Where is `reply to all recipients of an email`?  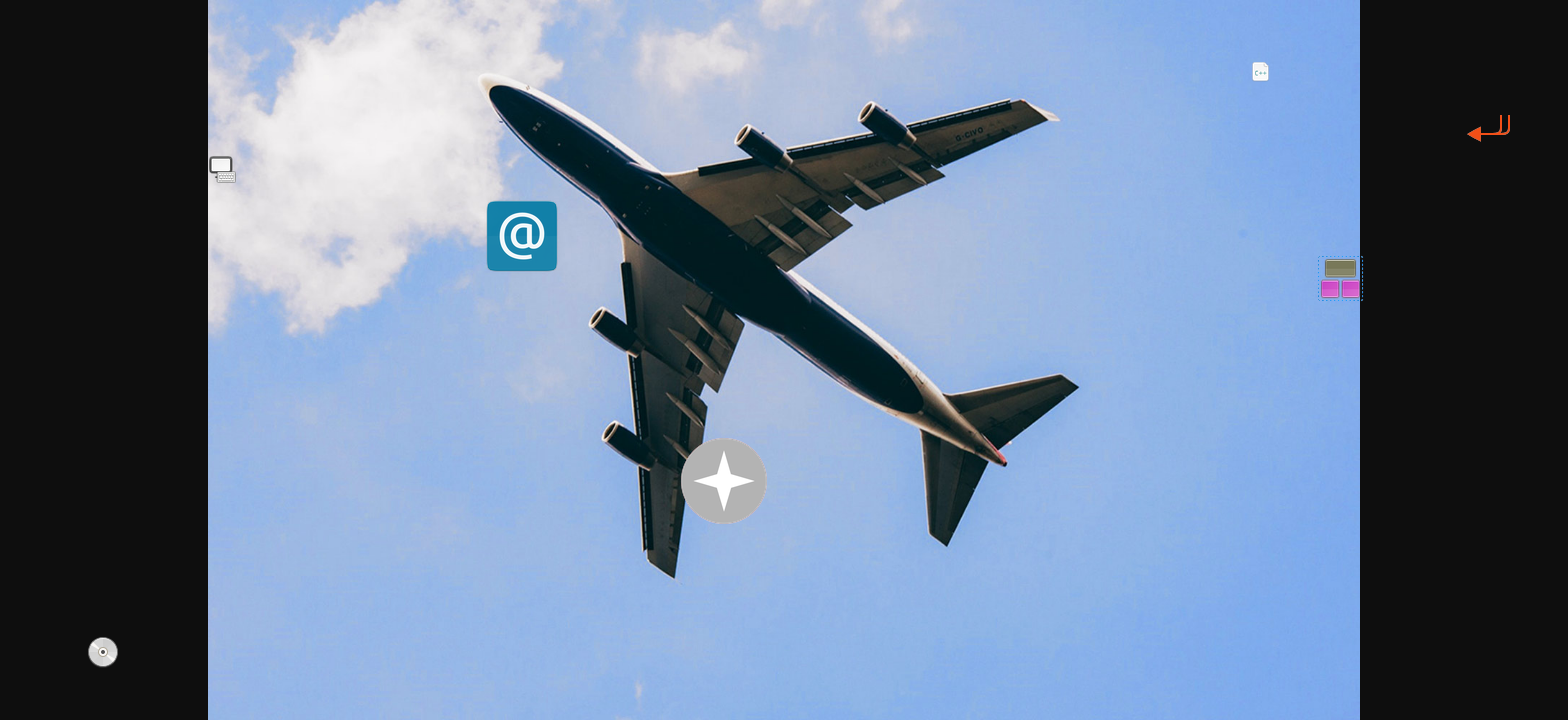 reply to all recipients of an email is located at coordinates (1488, 125).